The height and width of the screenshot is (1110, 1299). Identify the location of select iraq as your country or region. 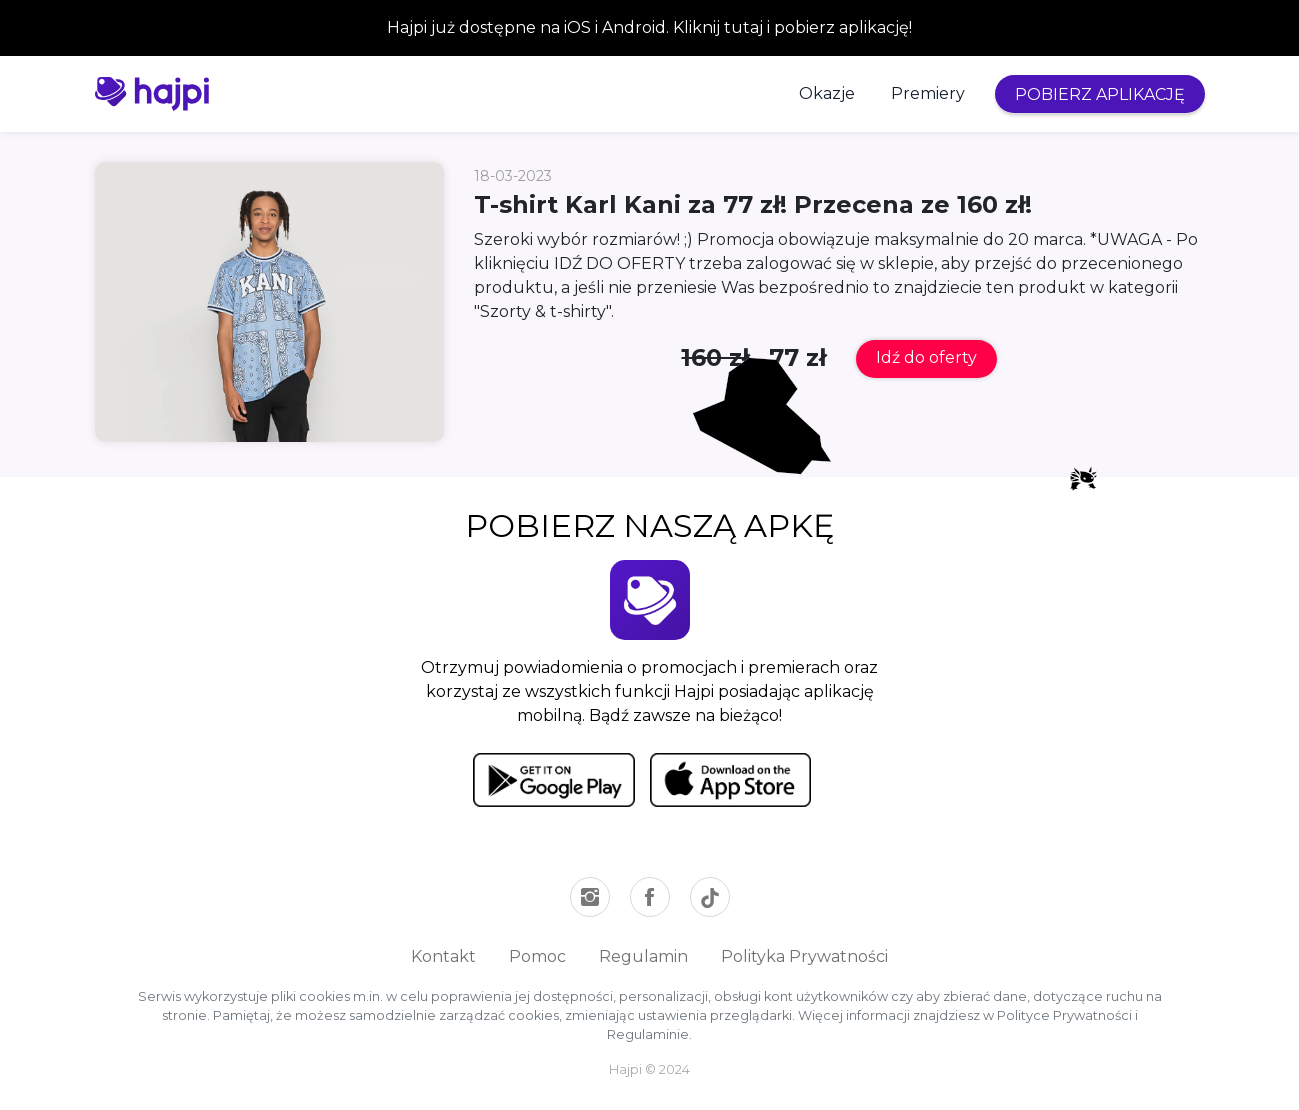
(762, 416).